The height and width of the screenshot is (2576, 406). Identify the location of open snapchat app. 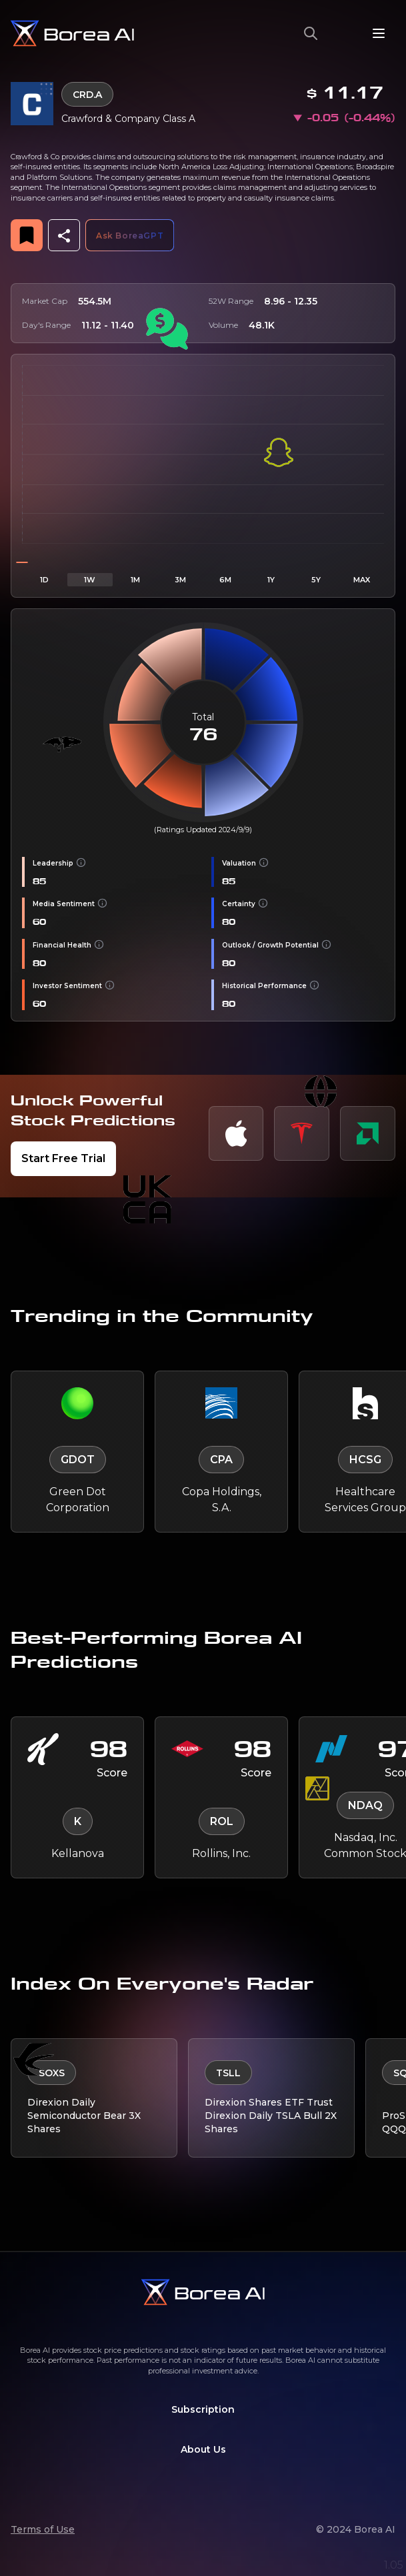
(279, 452).